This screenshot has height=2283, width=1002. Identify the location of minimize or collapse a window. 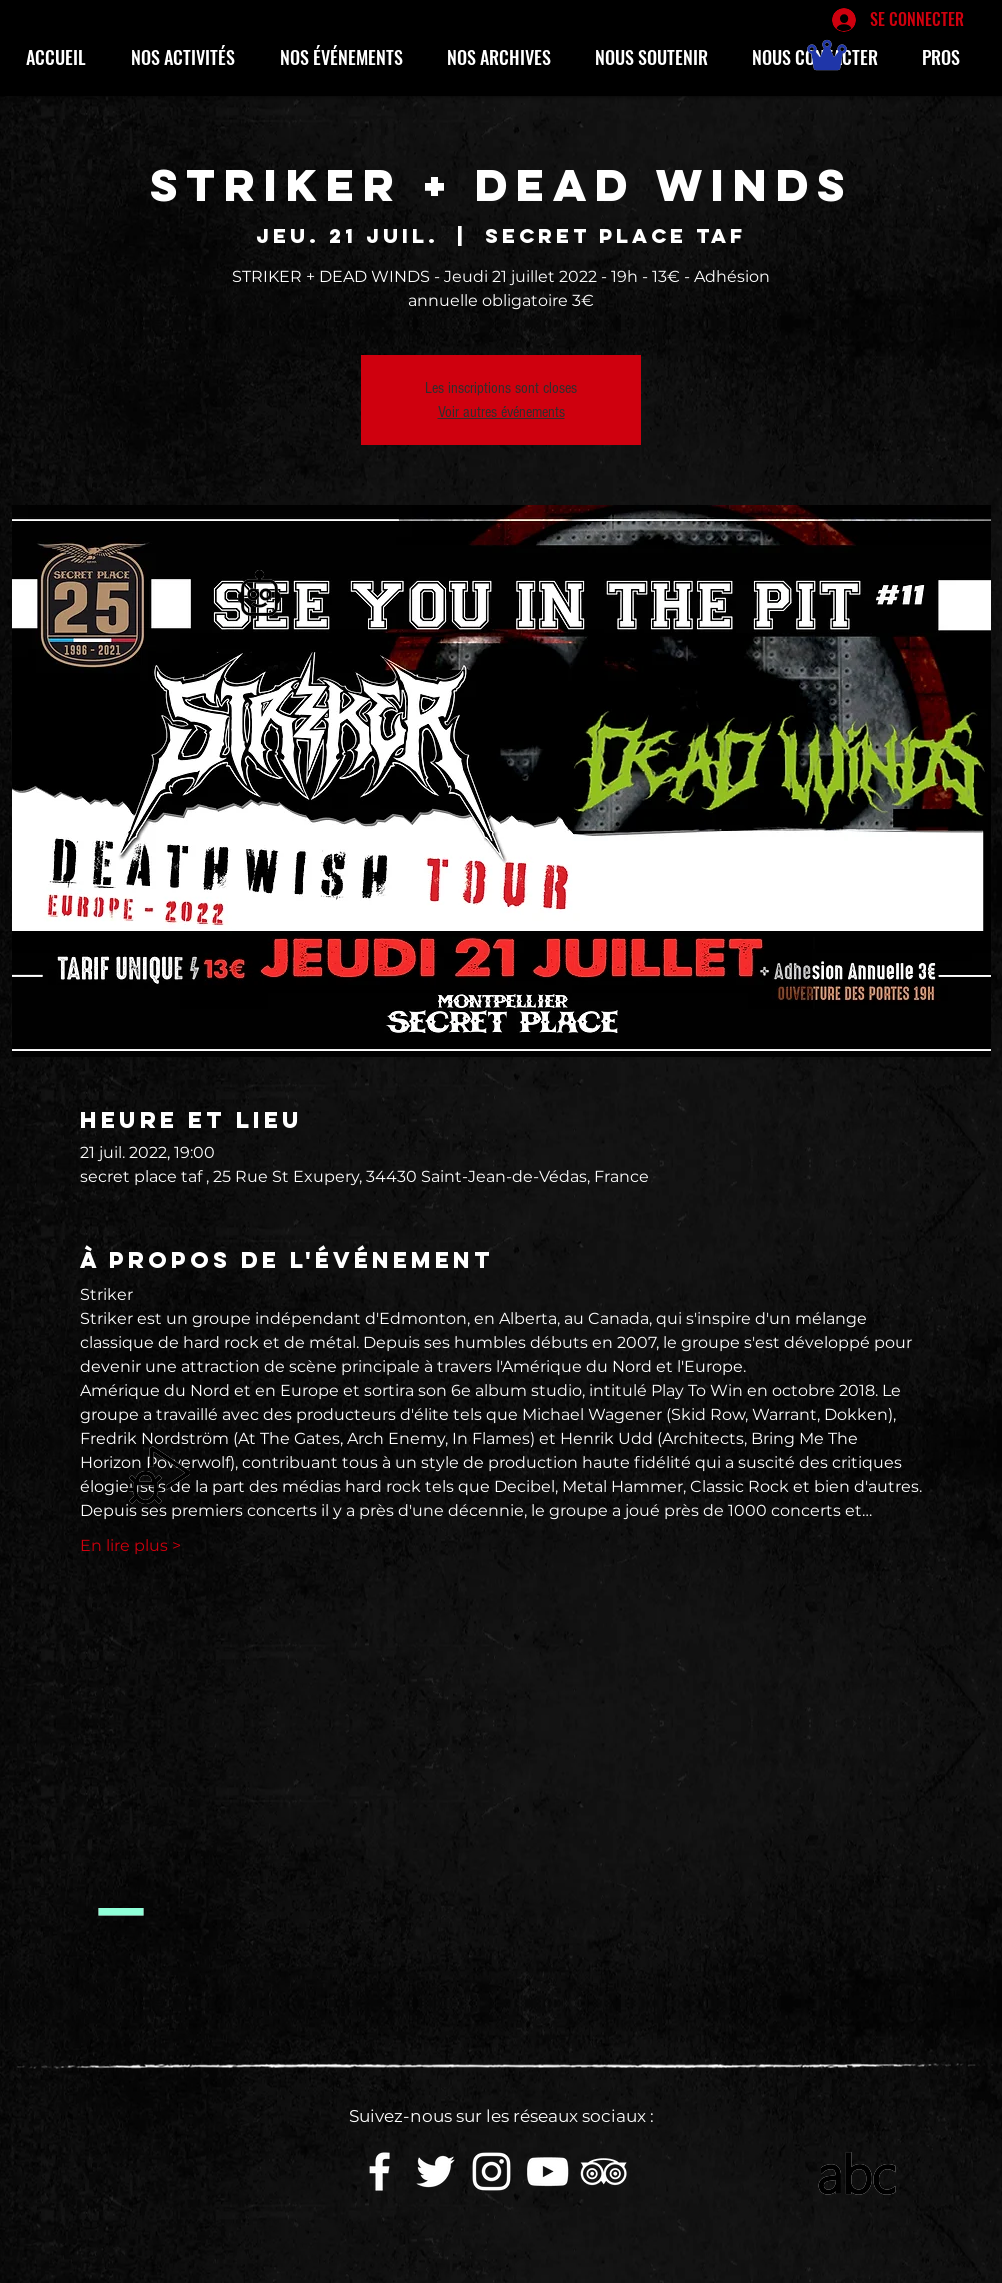
(121, 1908).